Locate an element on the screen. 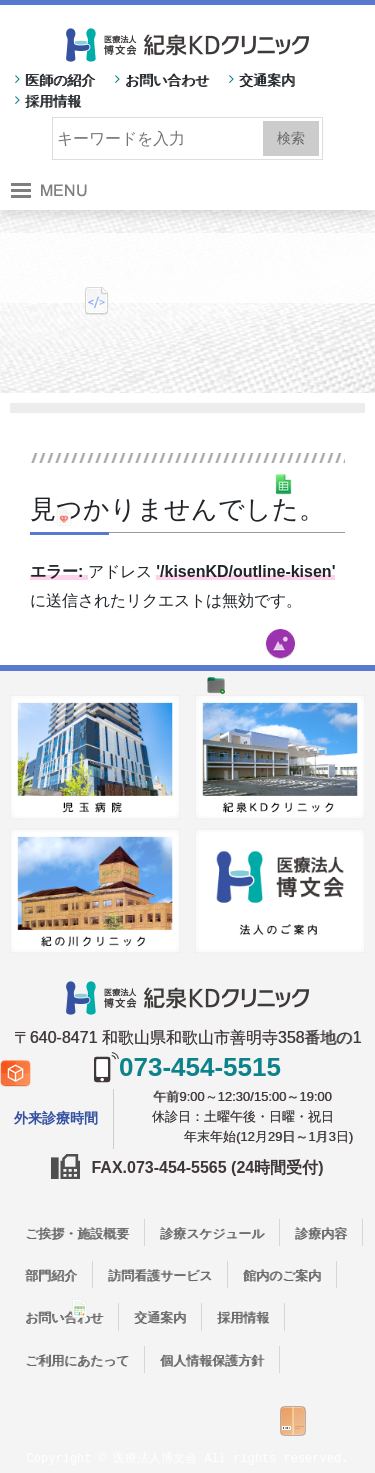  open a 3D model file in OBJ format is located at coordinates (15, 1072).